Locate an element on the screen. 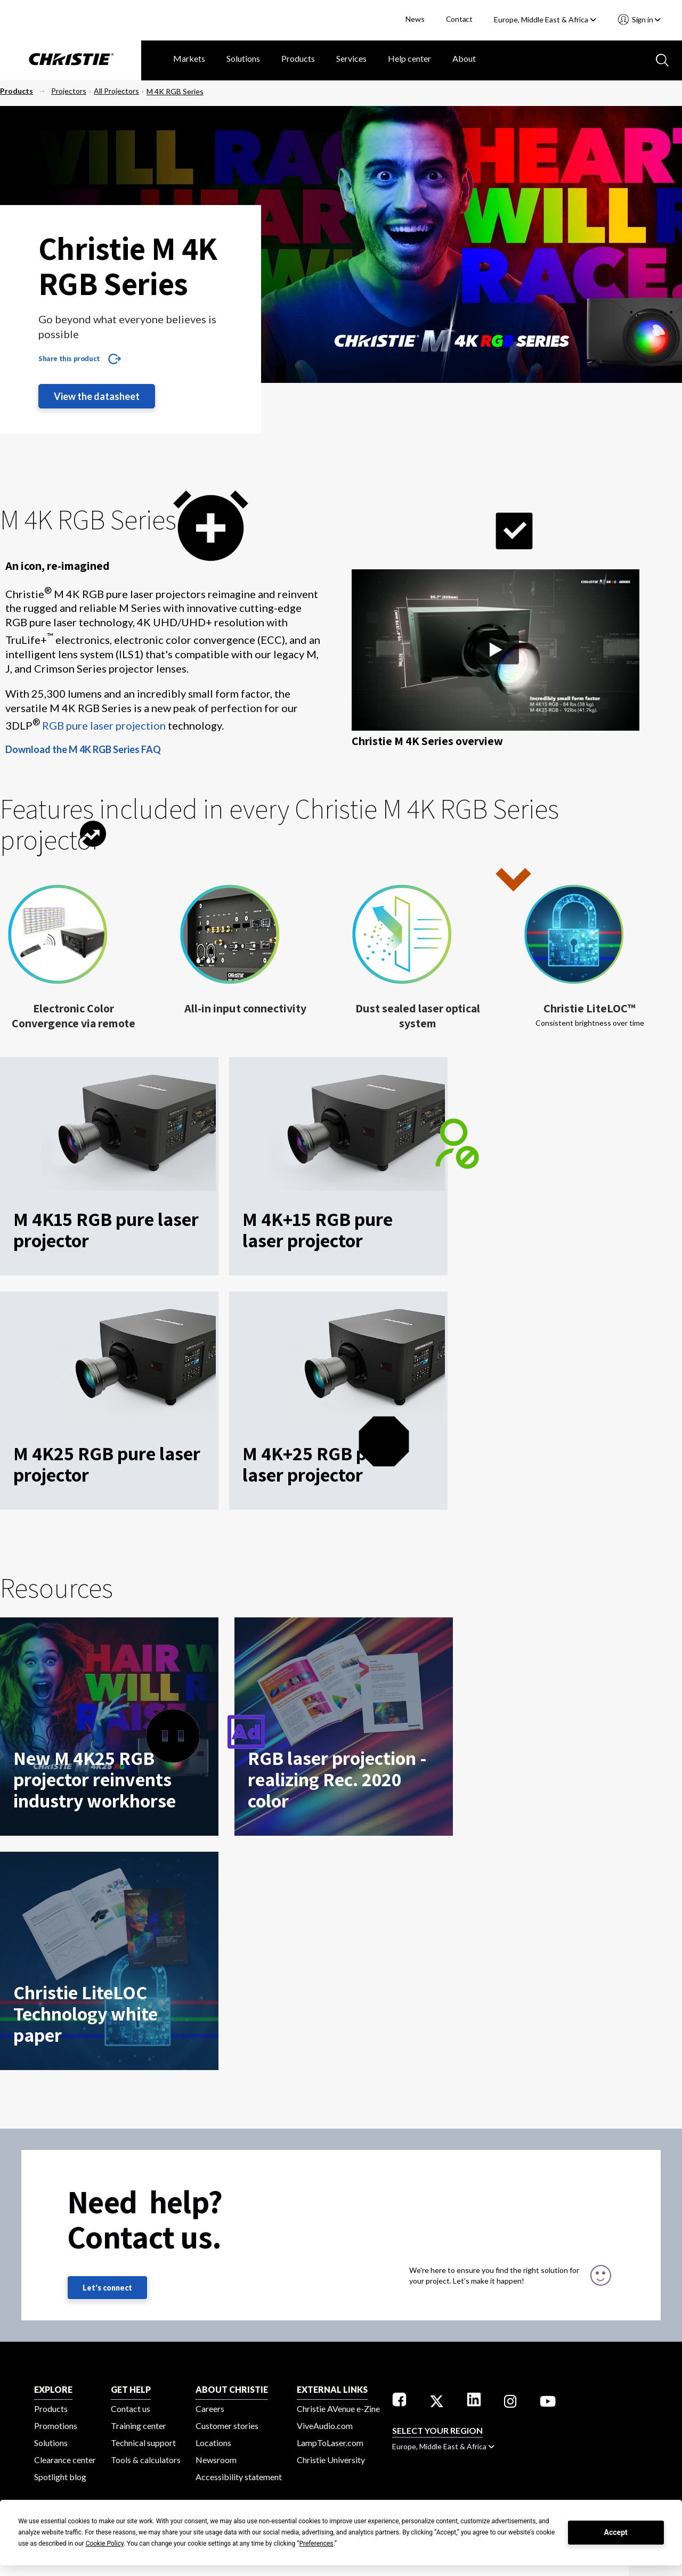  view fund performance or investment growth is located at coordinates (93, 833).